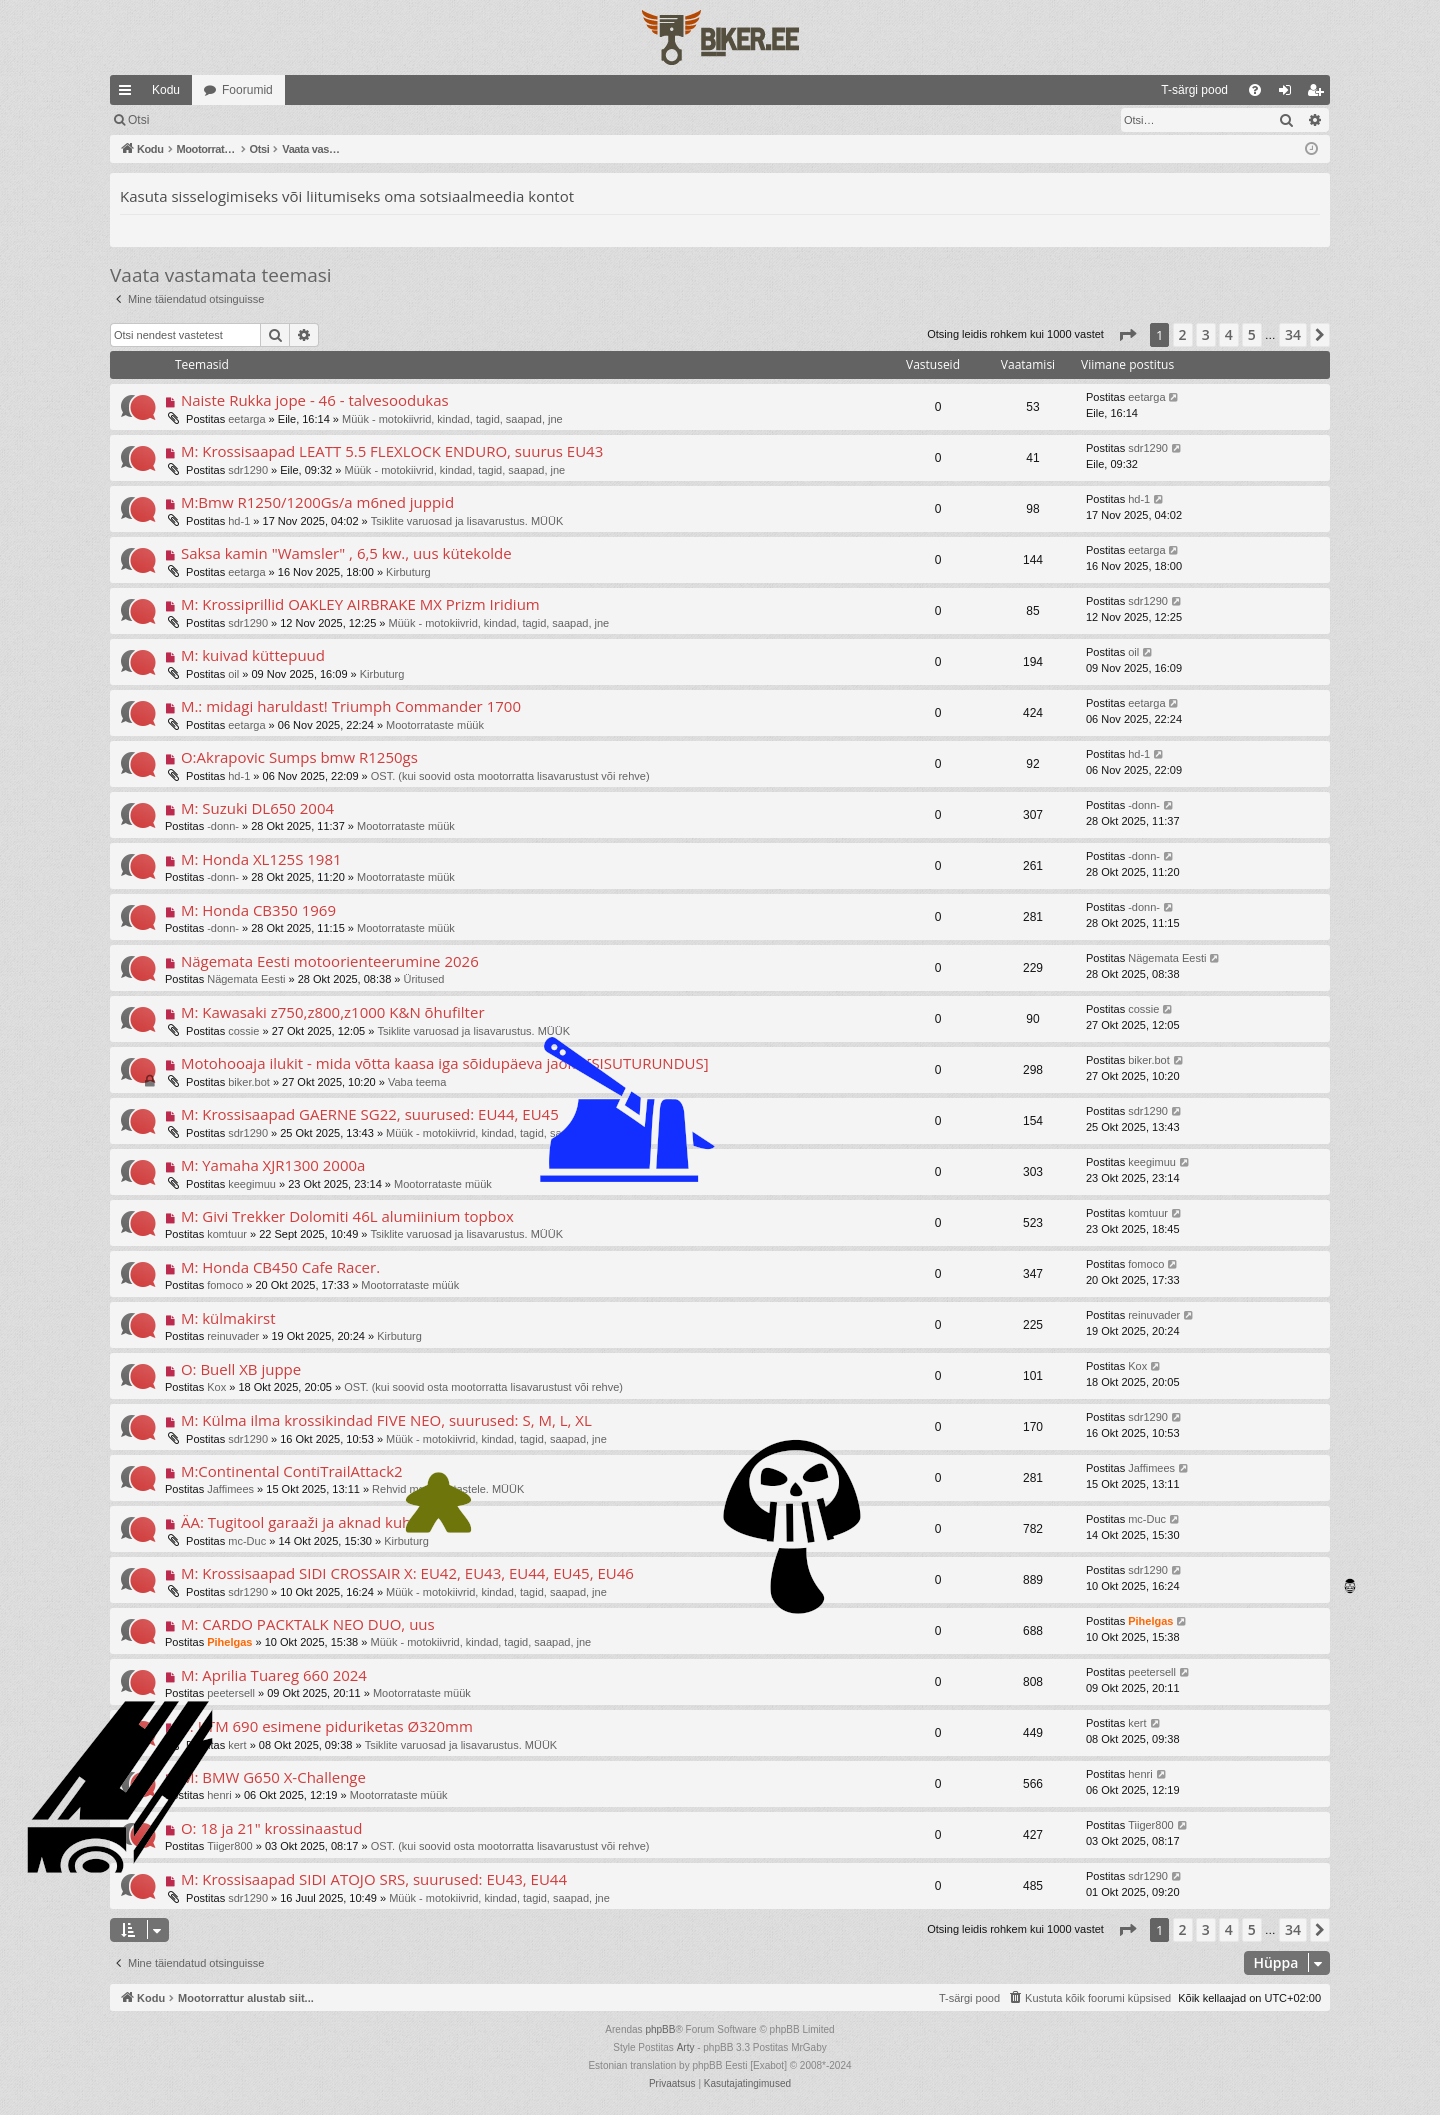  I want to click on deadly or poisonous mushroom indicator, so click(791, 1527).